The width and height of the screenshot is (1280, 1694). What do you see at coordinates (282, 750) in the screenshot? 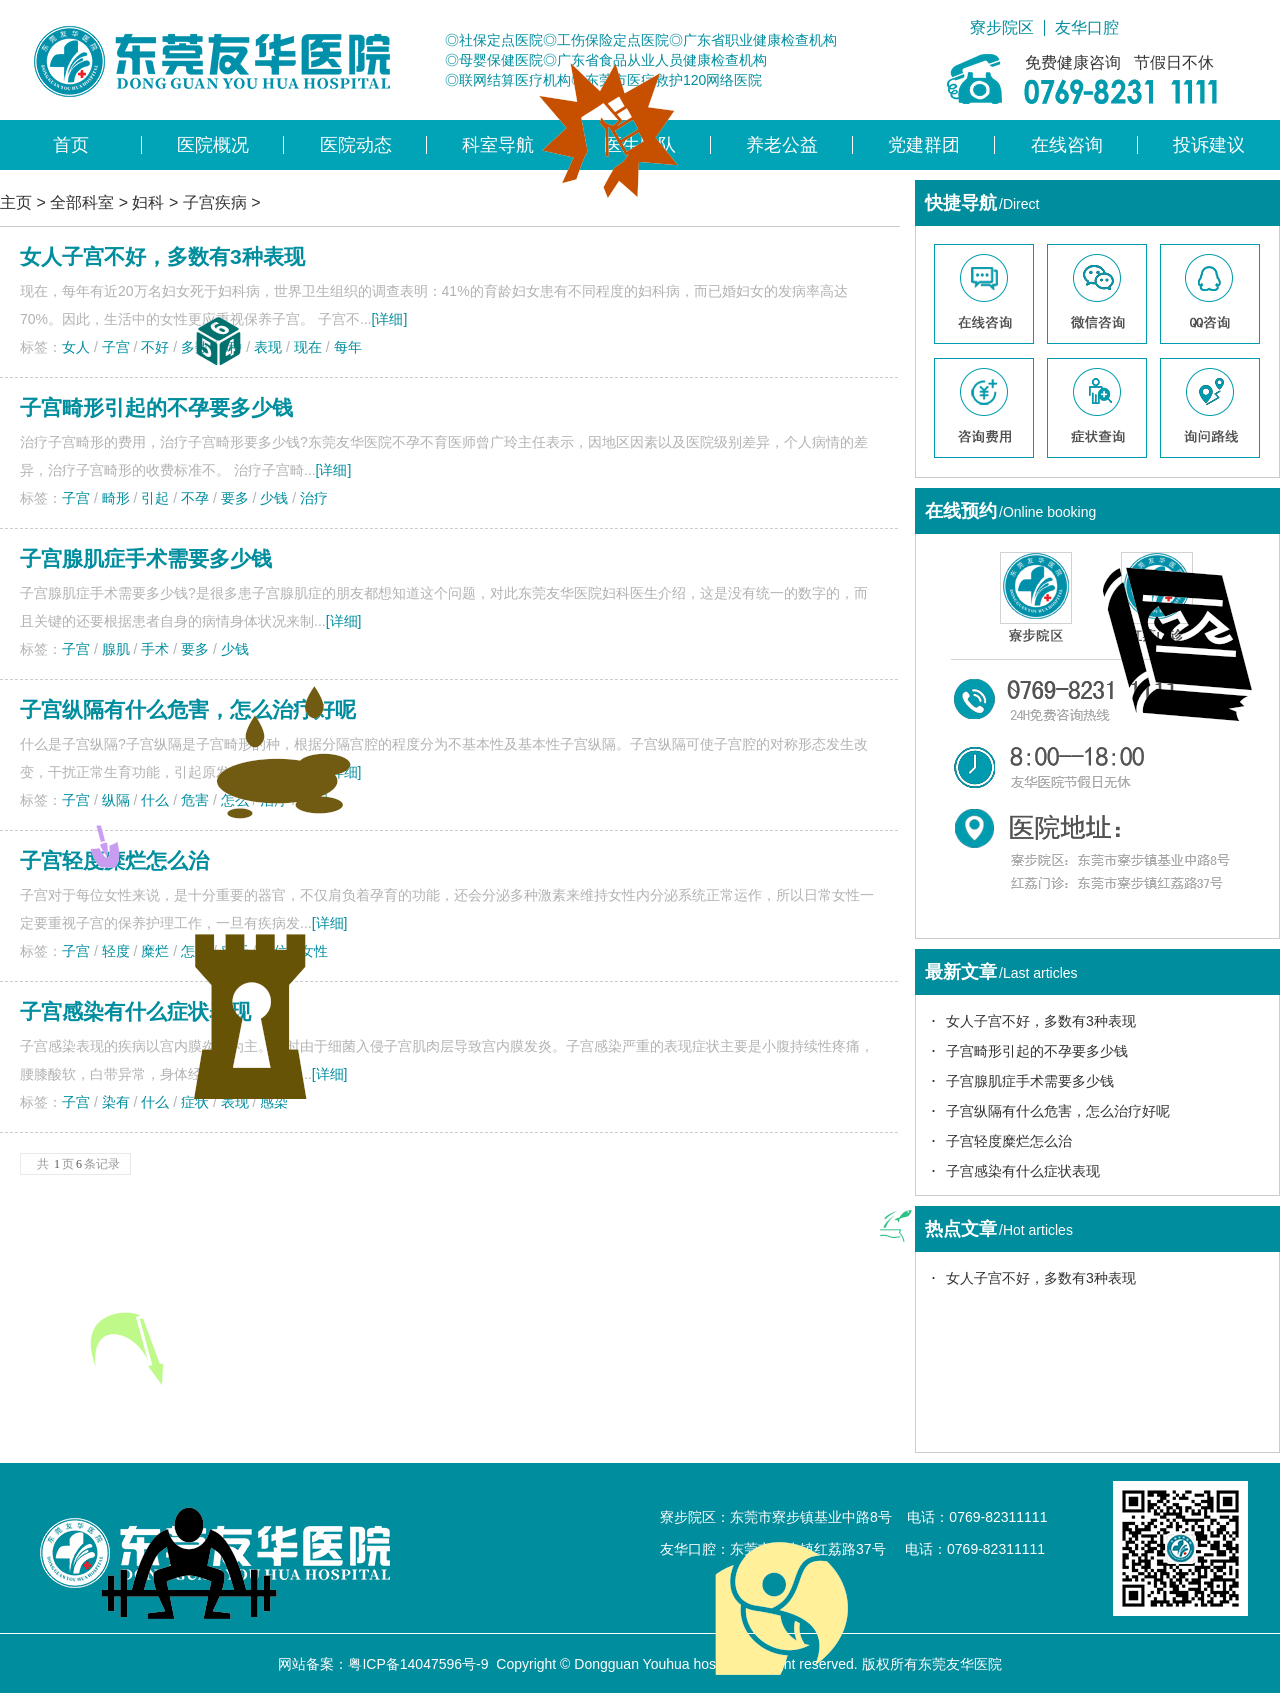
I see `indicates a water leak or fluid spill` at bounding box center [282, 750].